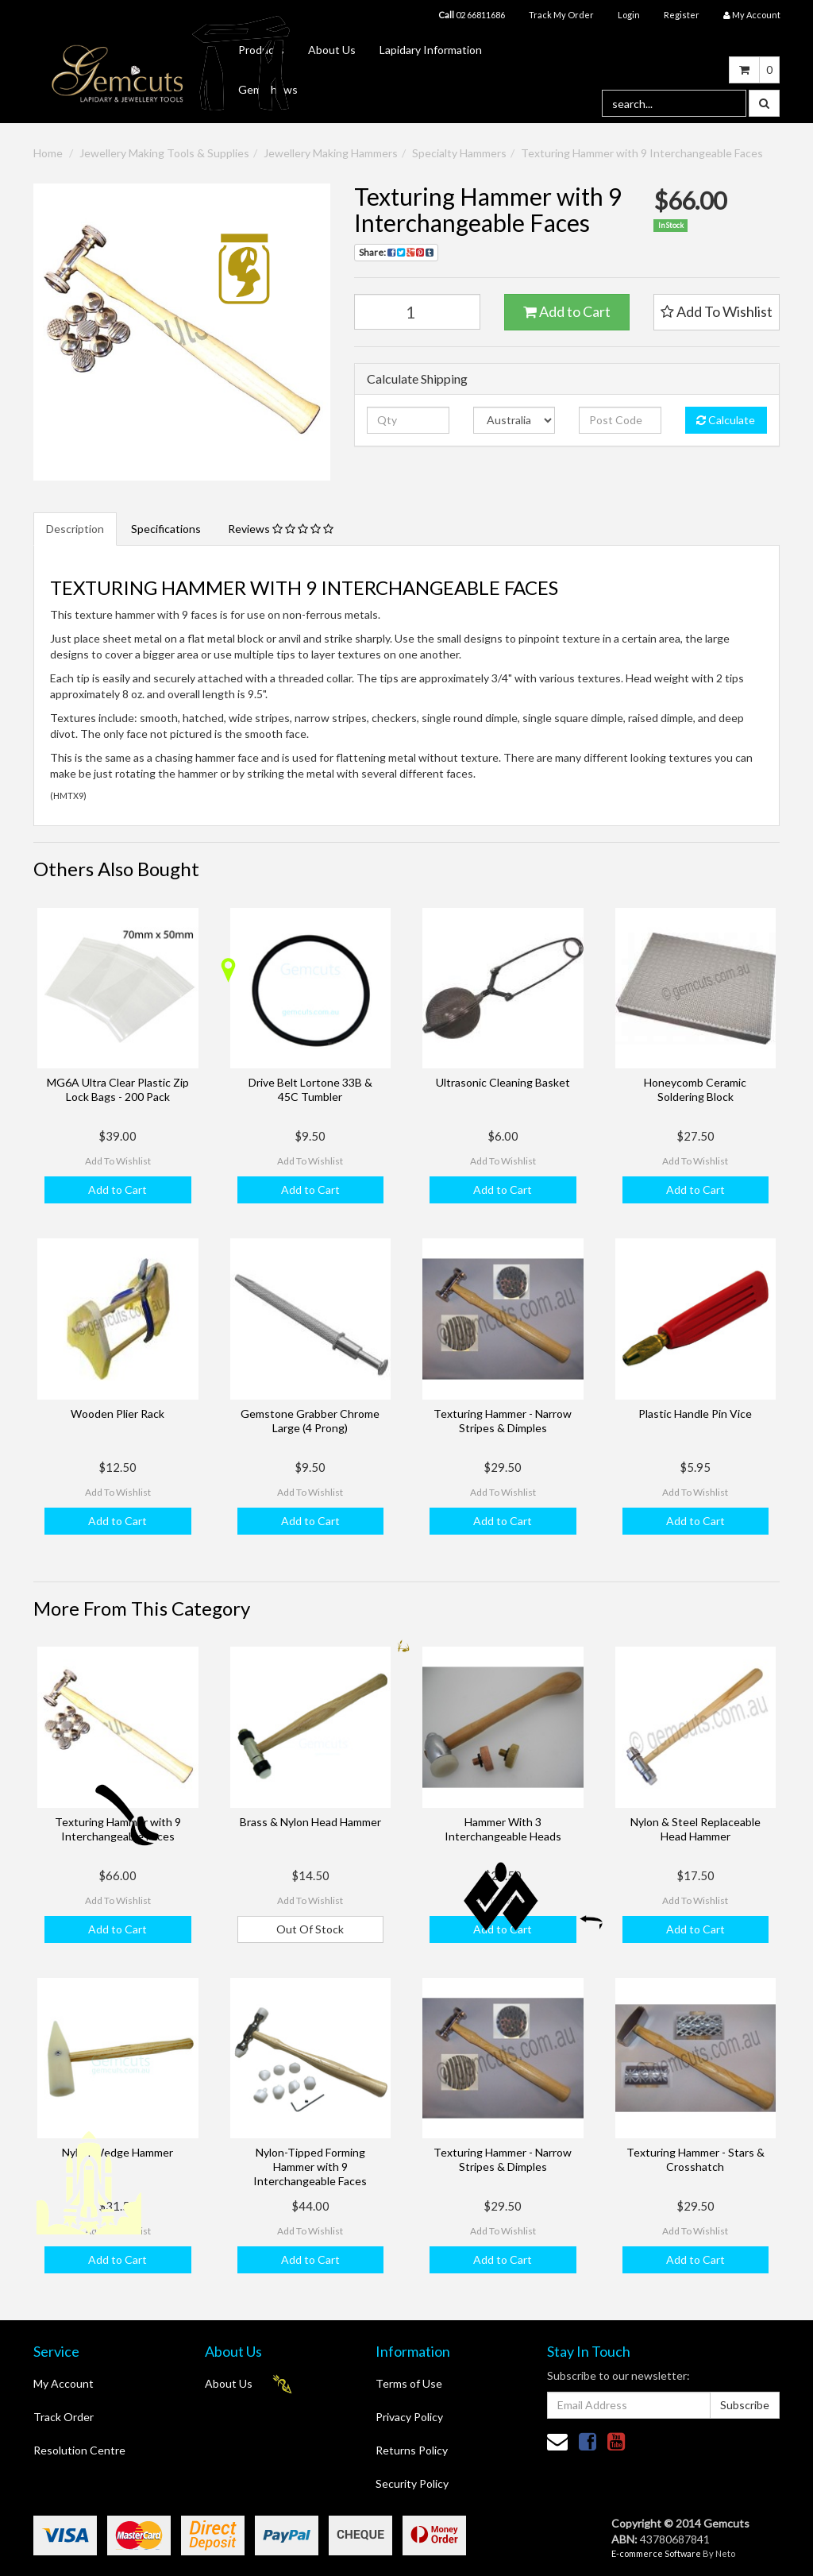 The width and height of the screenshot is (813, 2576). Describe the element at coordinates (244, 268) in the screenshot. I see `collect or capture a shadow creature` at that location.